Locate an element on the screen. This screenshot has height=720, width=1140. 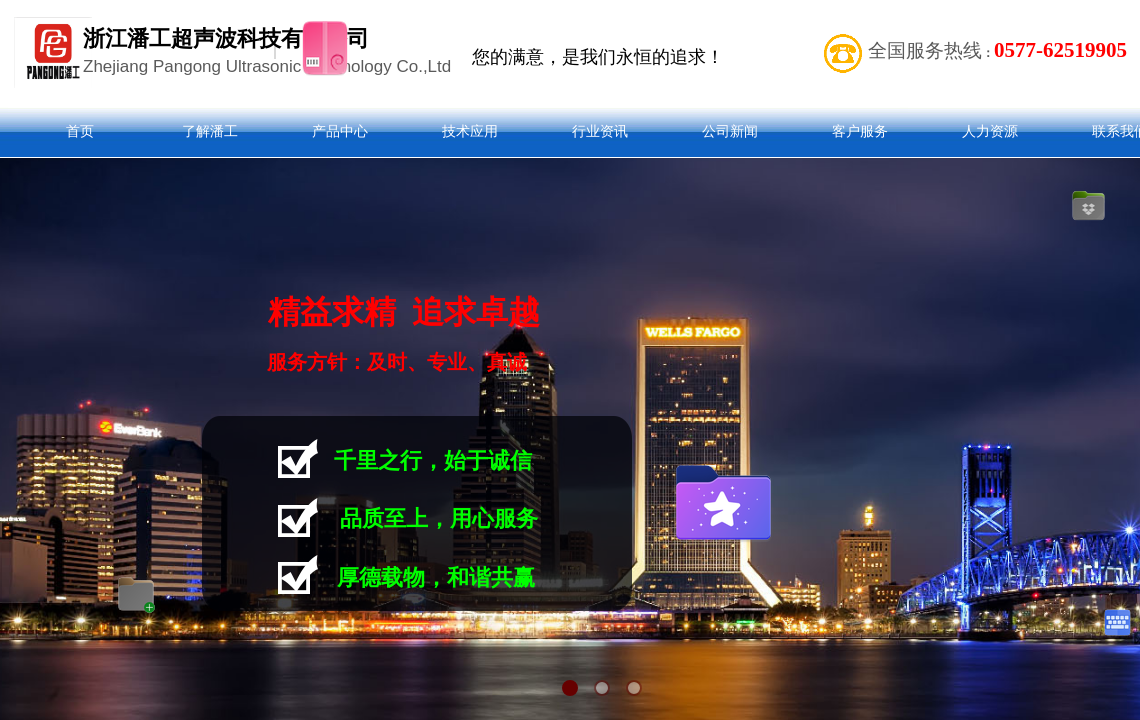
configure keyboard and input settings is located at coordinates (1117, 622).